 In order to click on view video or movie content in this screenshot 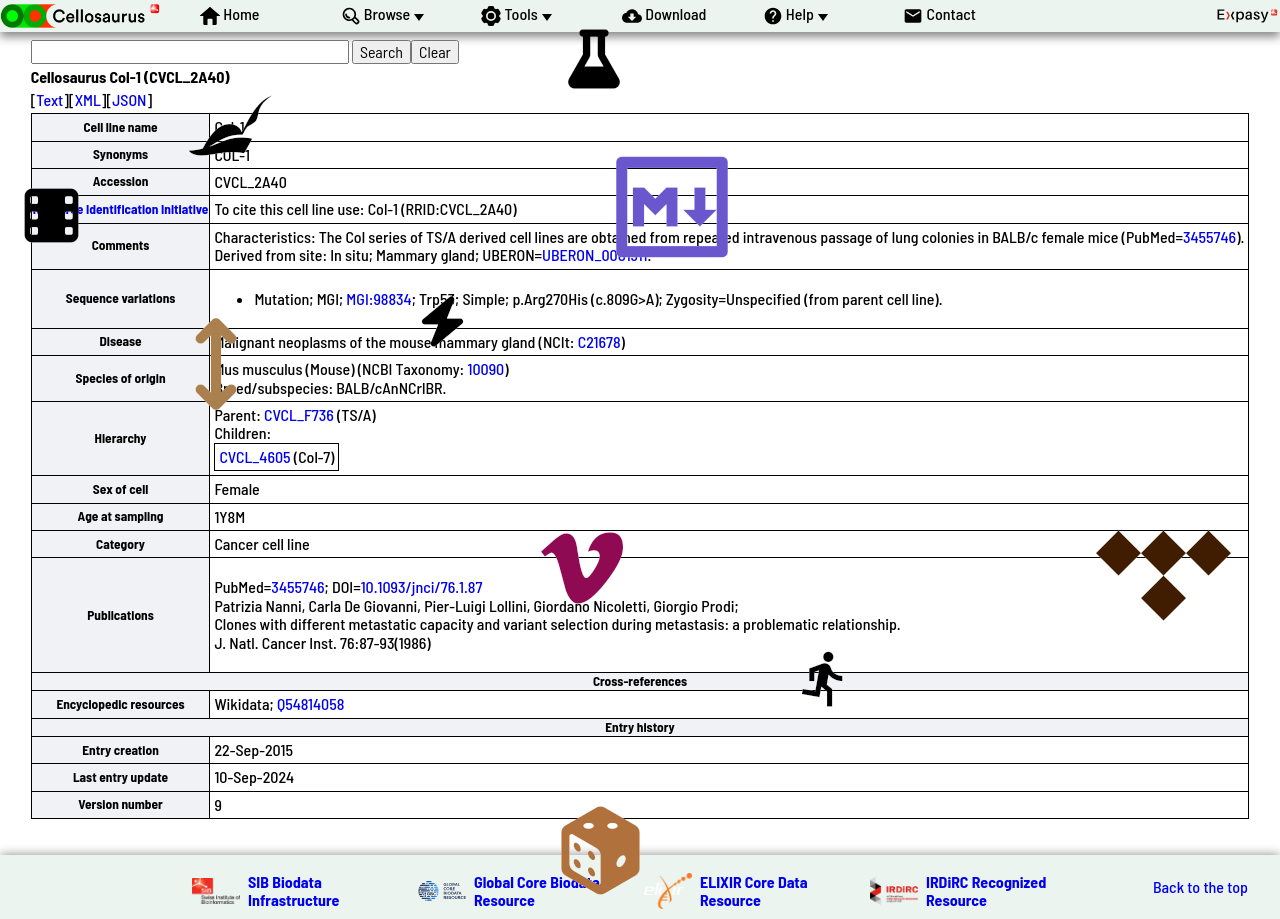, I will do `click(51, 215)`.